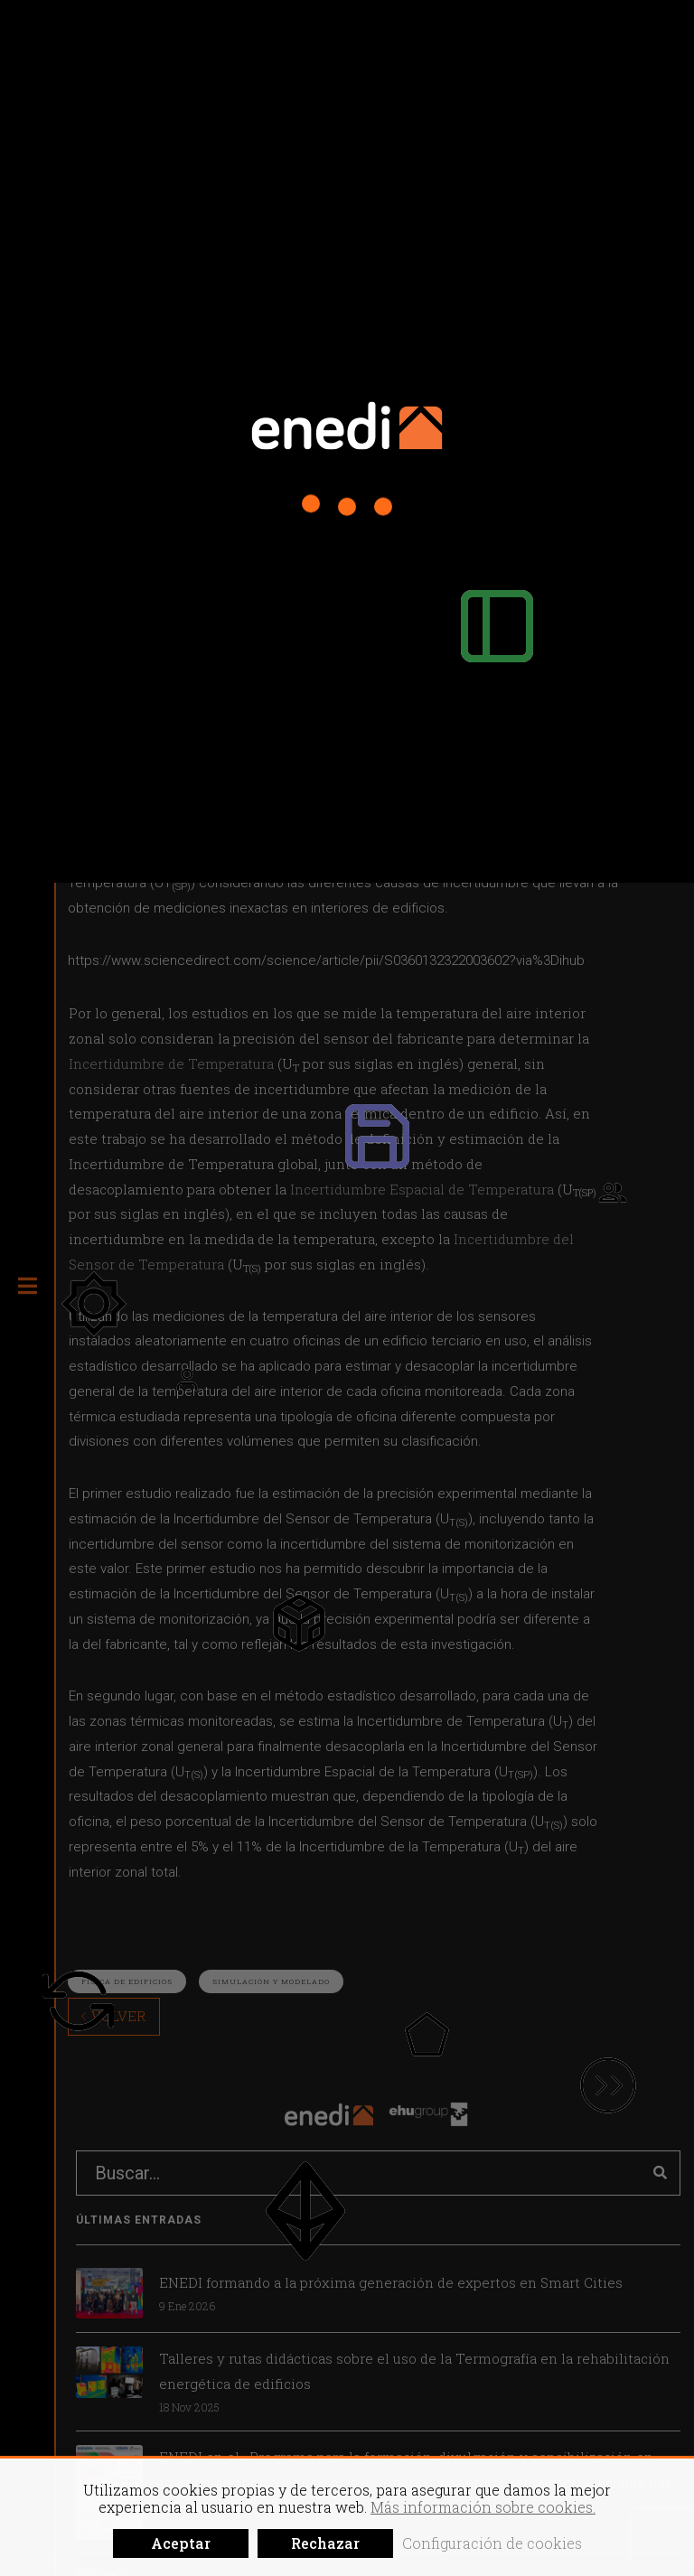 This screenshot has width=694, height=2576. I want to click on toggle the sidebar panel, so click(497, 626).